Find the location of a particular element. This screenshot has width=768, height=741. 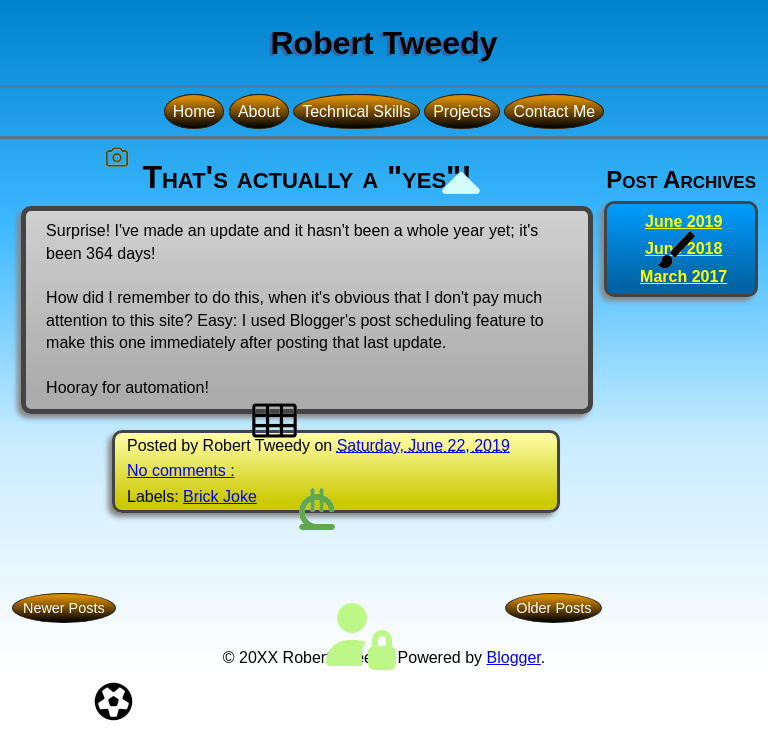

lock or secure a user account is located at coordinates (360, 634).